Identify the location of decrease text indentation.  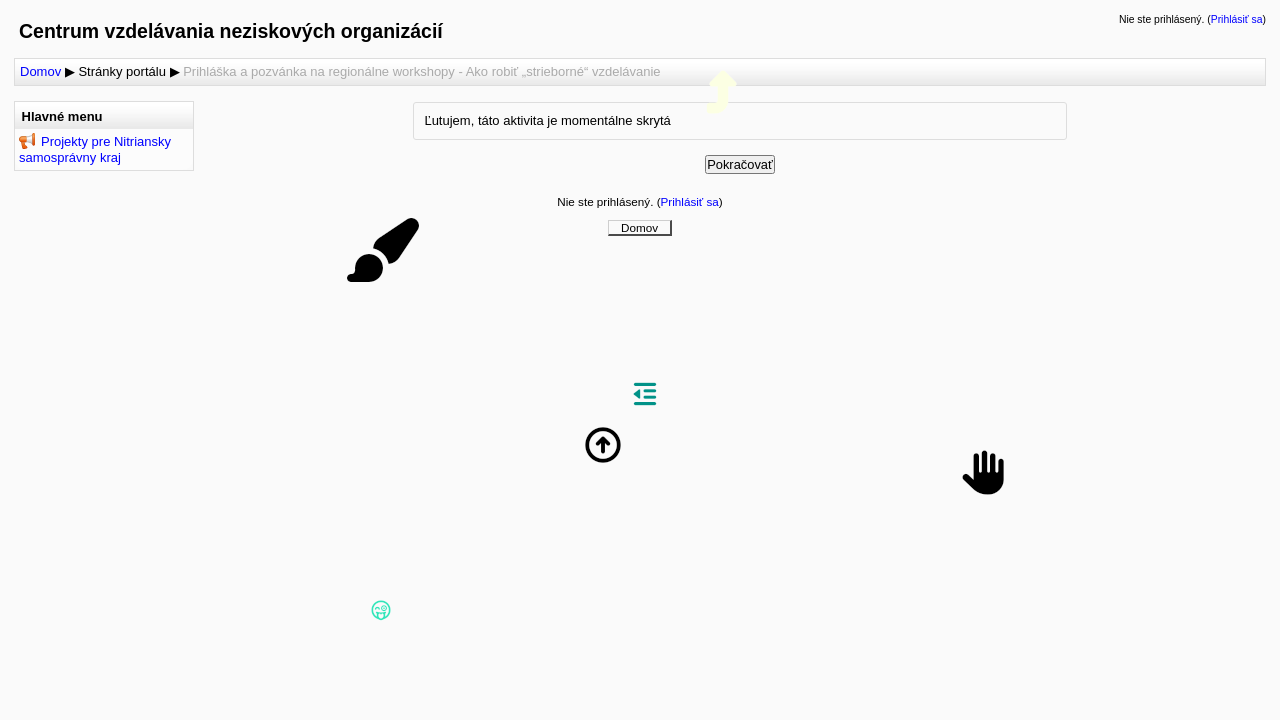
(645, 394).